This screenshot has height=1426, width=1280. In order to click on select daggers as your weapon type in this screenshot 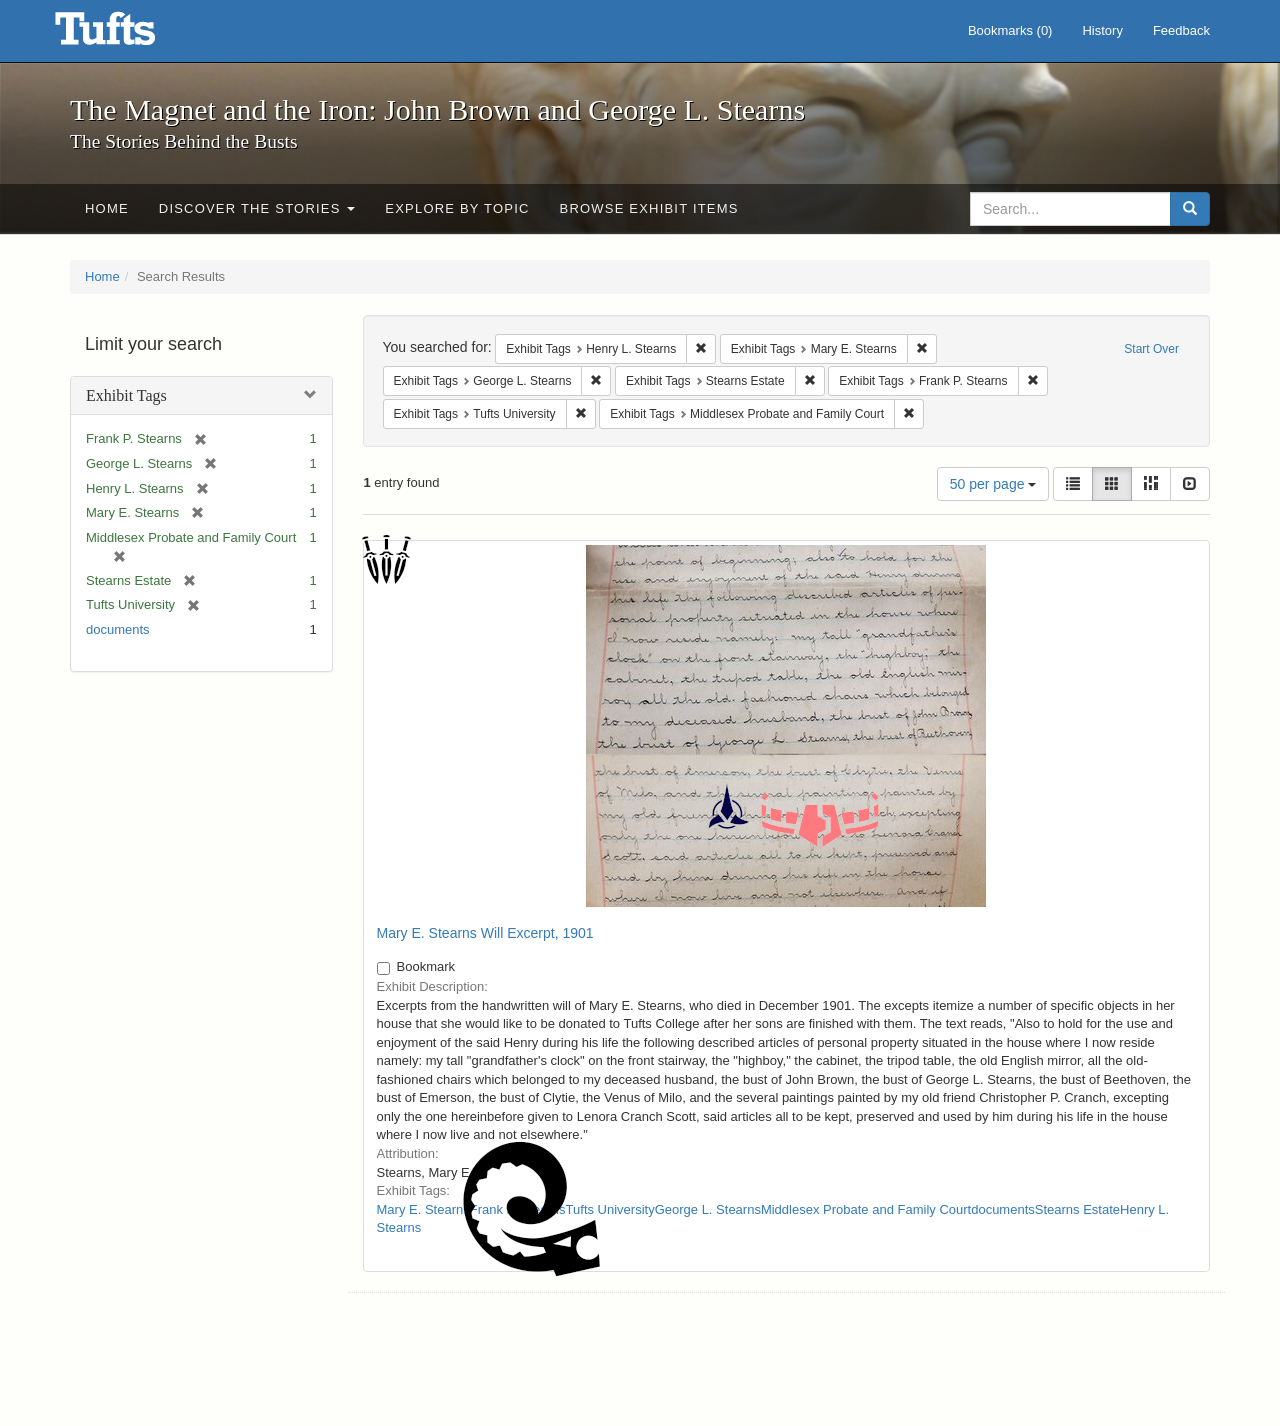, I will do `click(386, 559)`.